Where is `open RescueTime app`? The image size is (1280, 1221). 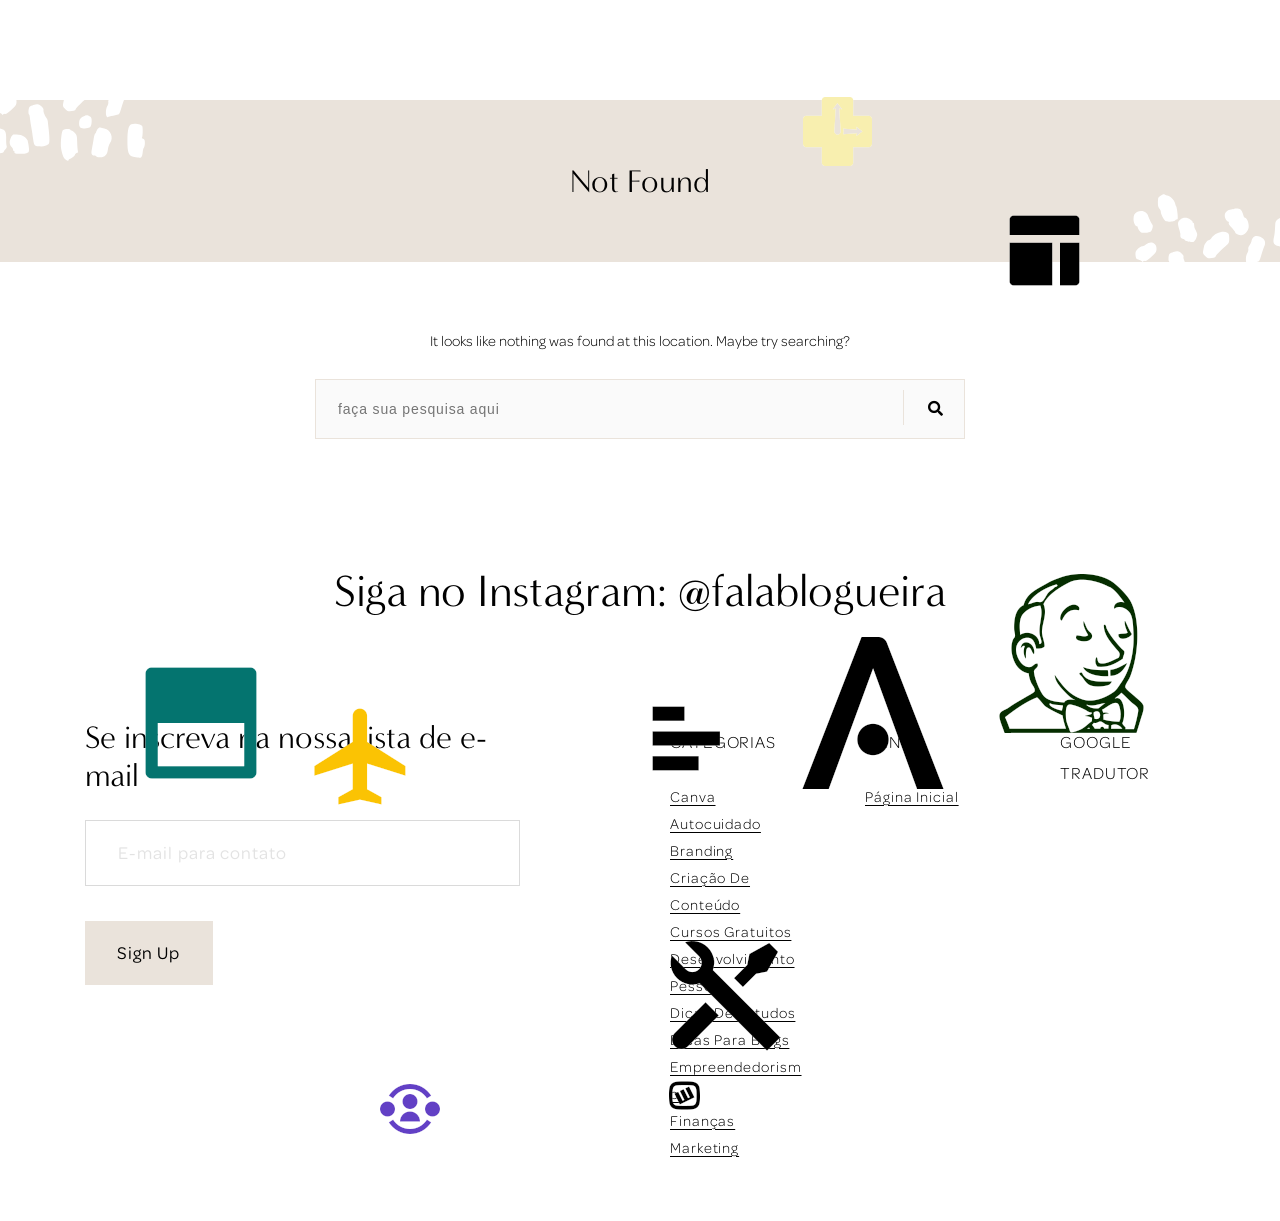
open RescueTime app is located at coordinates (837, 131).